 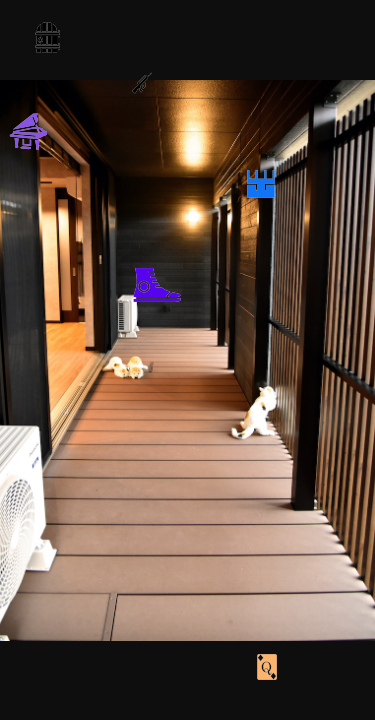 I want to click on castle or fortress icon for strategy games, so click(x=261, y=184).